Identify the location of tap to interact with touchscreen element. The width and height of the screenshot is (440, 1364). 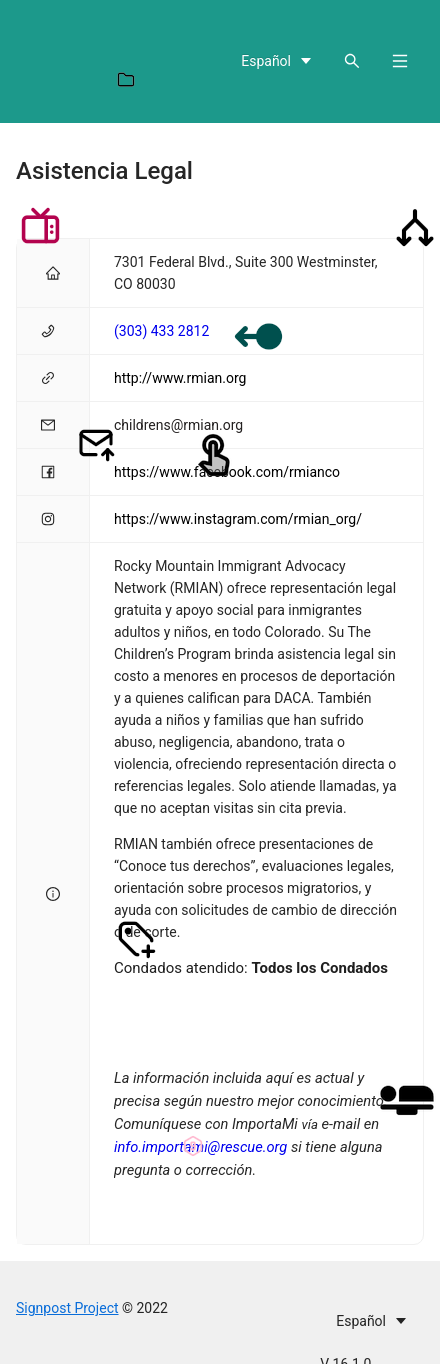
(214, 456).